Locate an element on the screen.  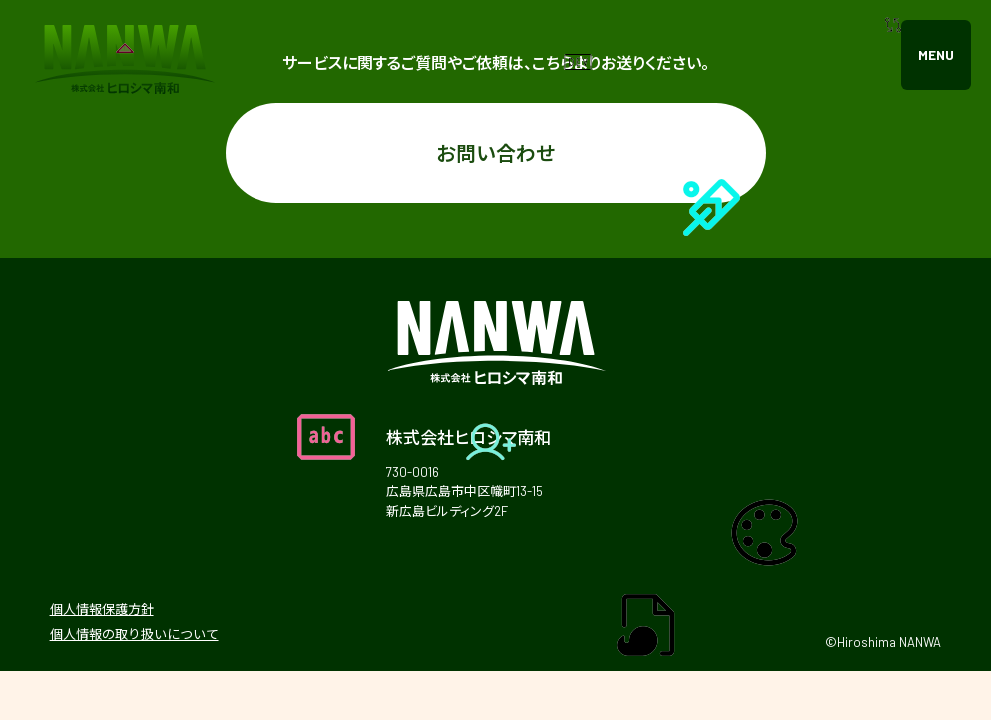
access cricket sports scores or content is located at coordinates (708, 206).